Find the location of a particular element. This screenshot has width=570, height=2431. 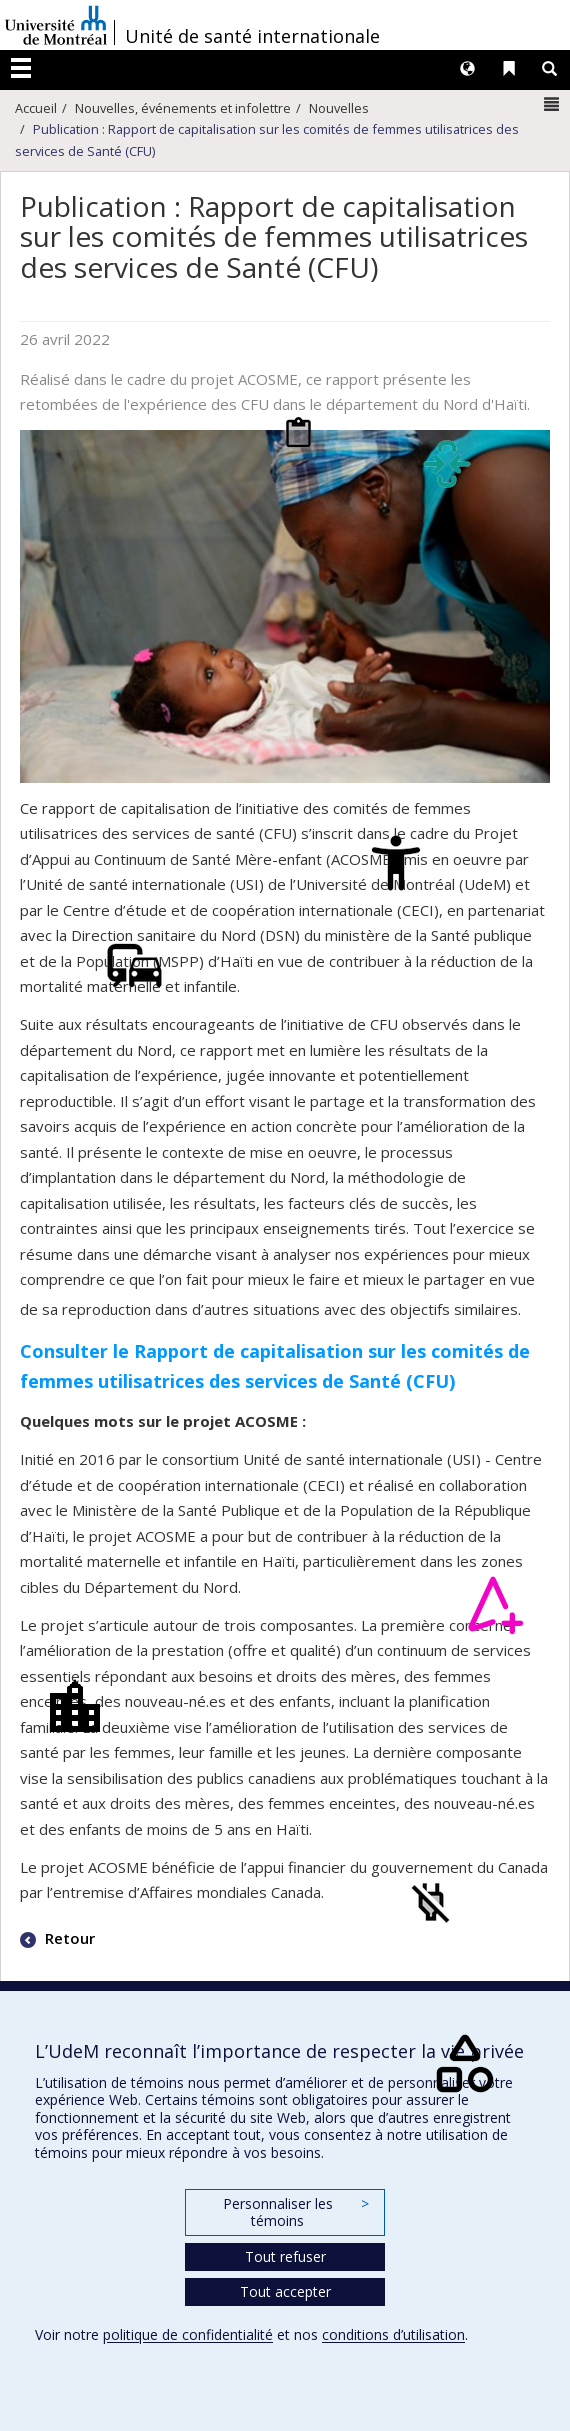

power source disconnected or unavailable is located at coordinates (431, 1902).